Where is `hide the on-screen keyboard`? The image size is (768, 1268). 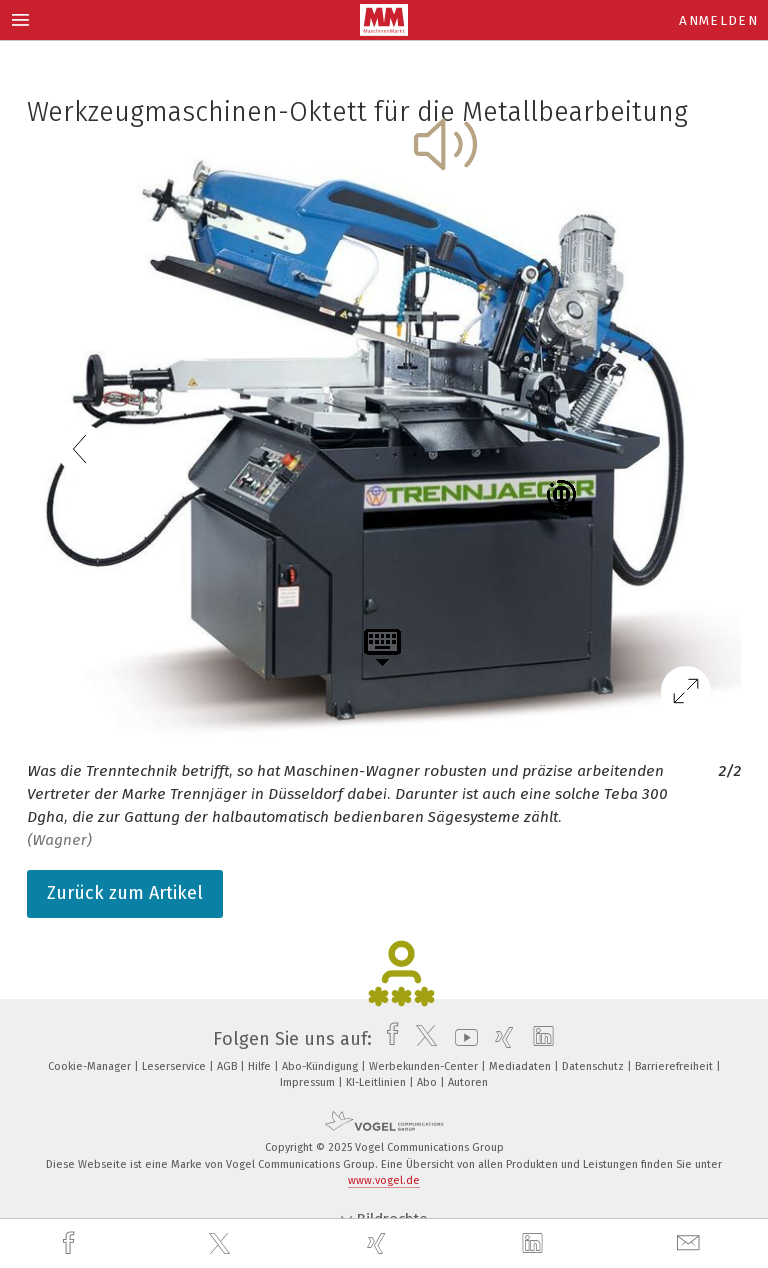
hide the on-screen keyboard is located at coordinates (382, 645).